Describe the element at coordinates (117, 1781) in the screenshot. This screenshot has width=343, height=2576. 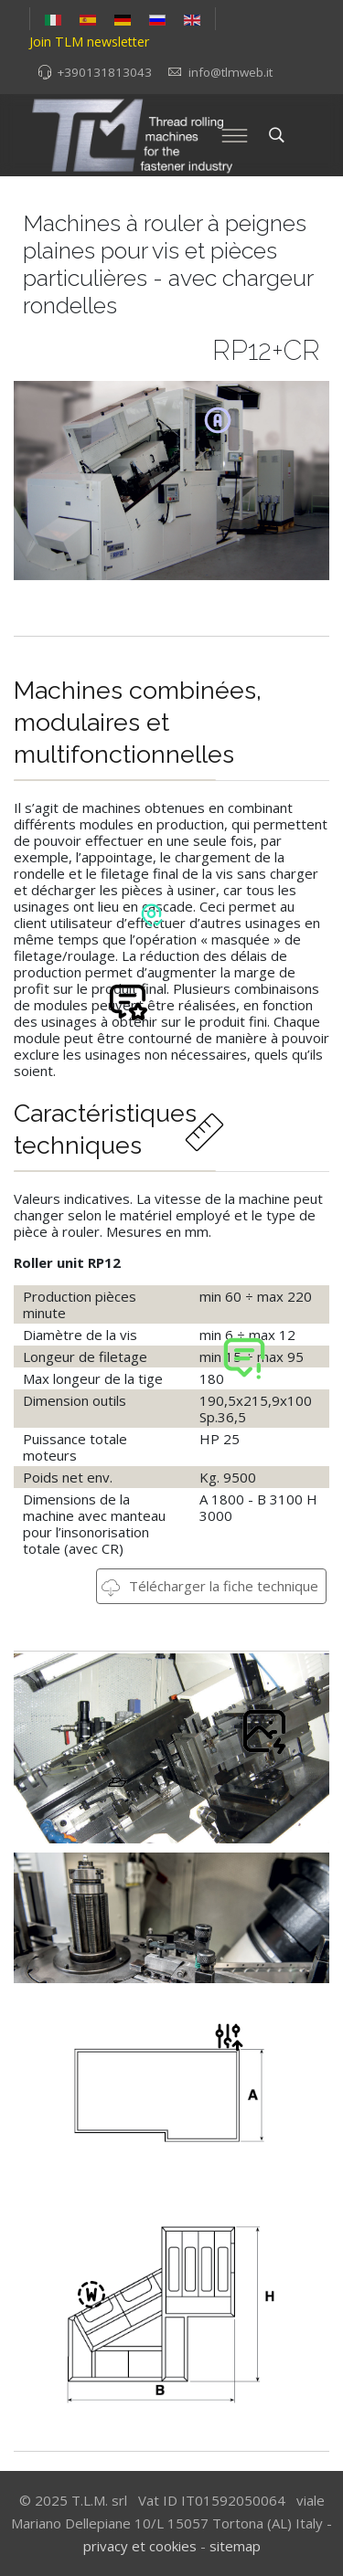
I see `access boat rental or marina services` at that location.